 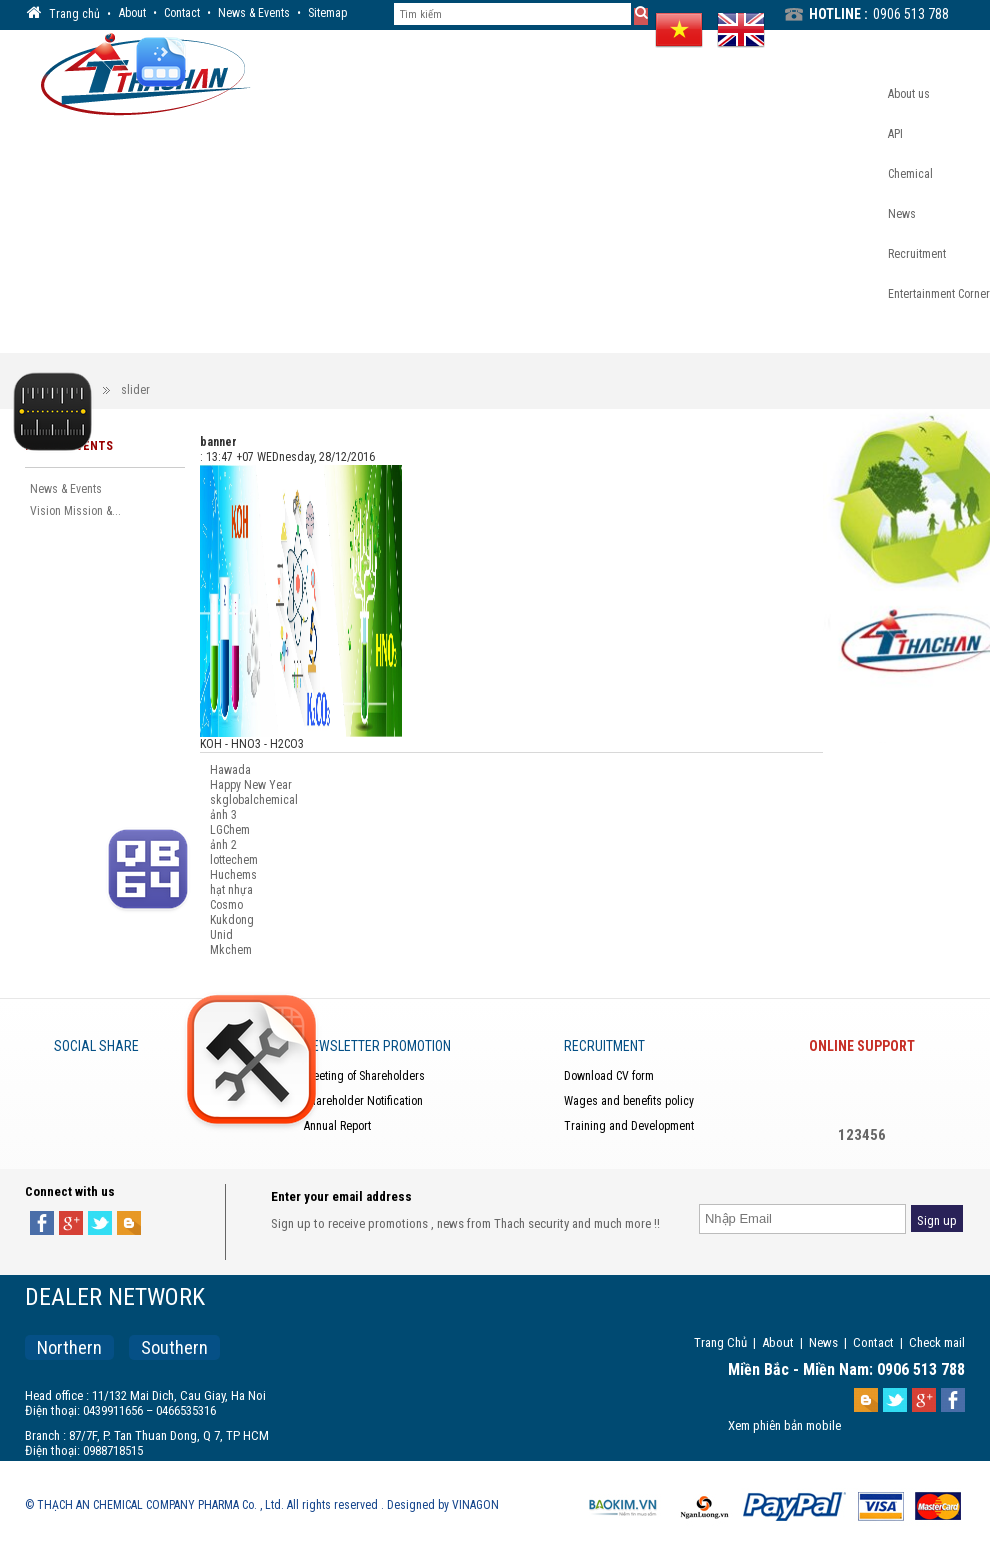 I want to click on launch the QB64 programming environment, so click(x=148, y=869).